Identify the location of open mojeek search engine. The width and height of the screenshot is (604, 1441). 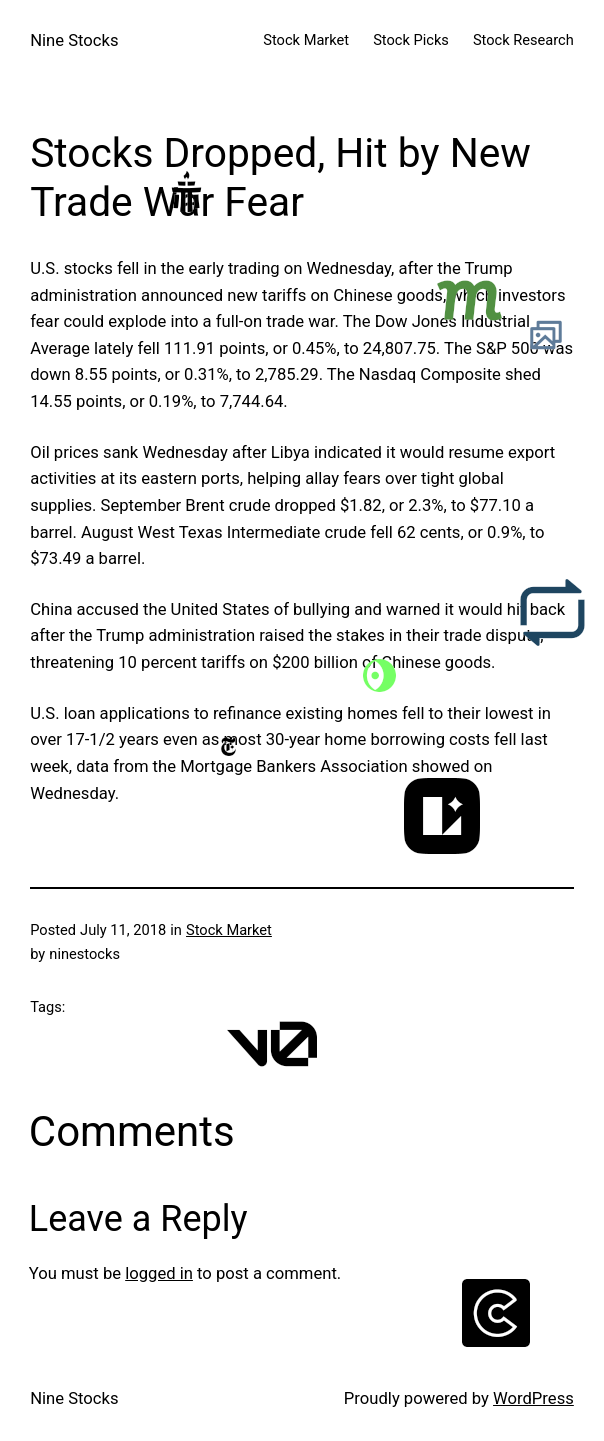
(469, 300).